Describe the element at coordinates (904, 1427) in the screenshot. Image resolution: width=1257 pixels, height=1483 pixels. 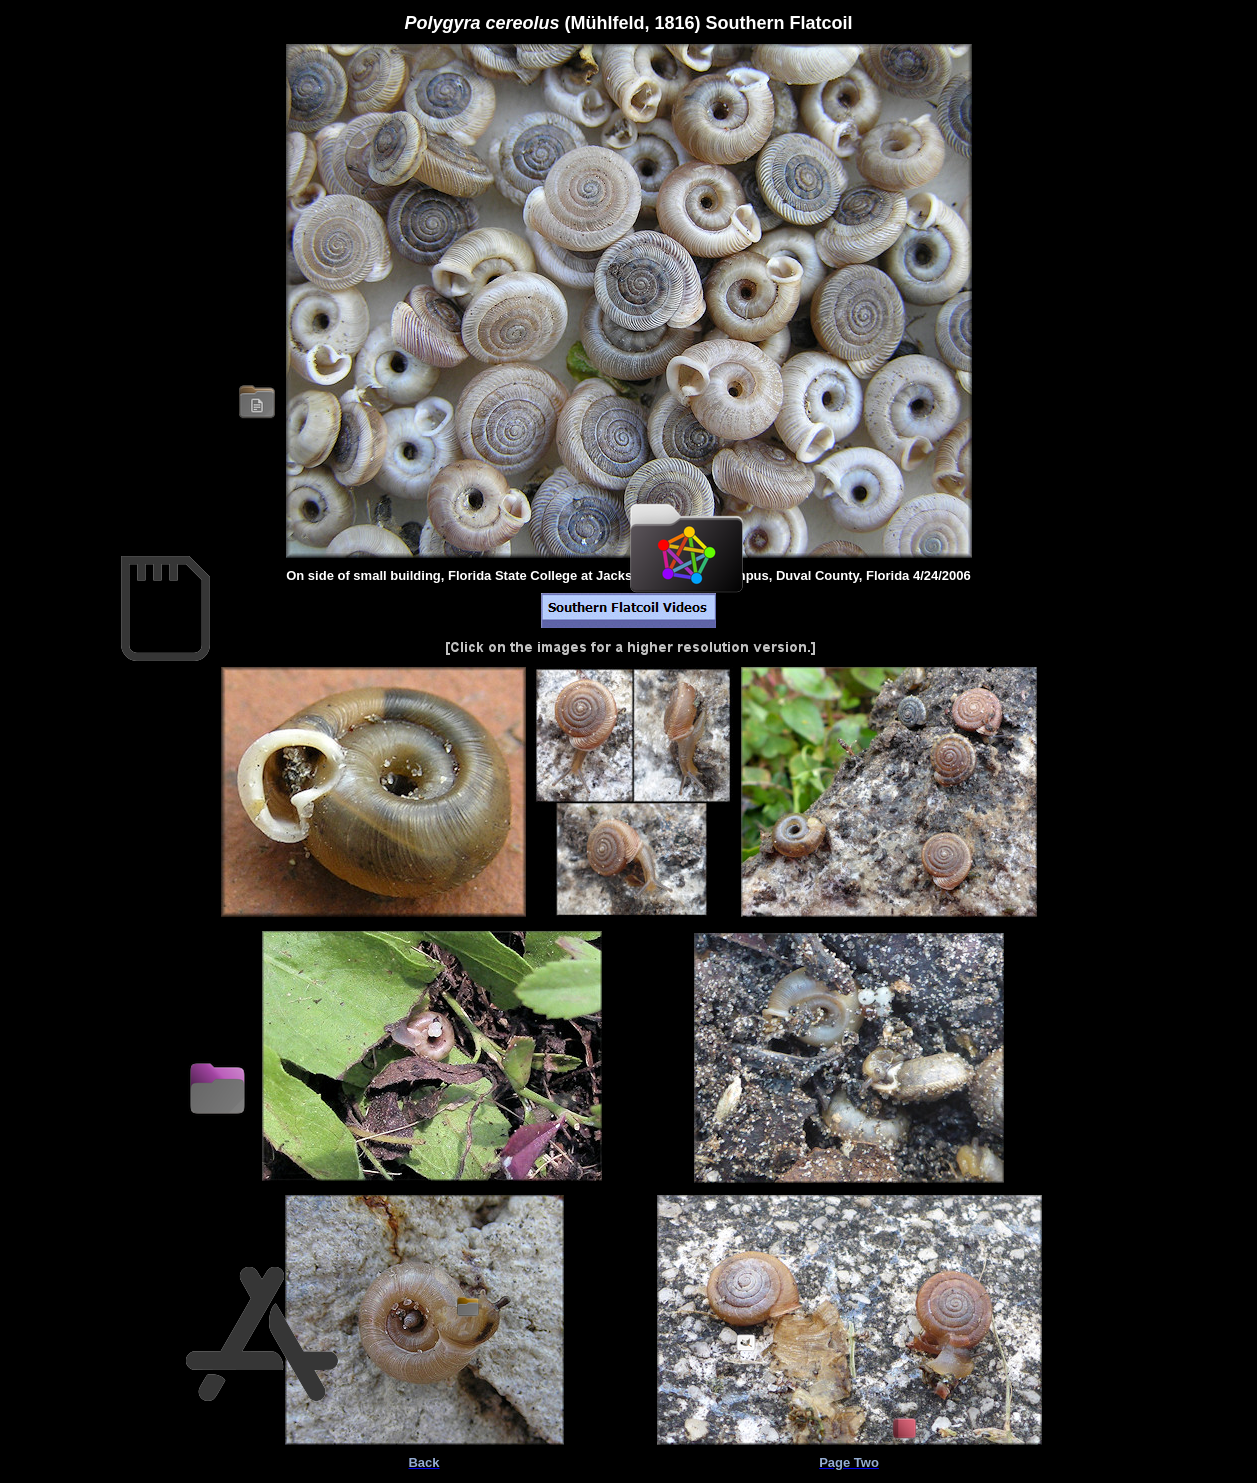
I see `access the desktop folder` at that location.